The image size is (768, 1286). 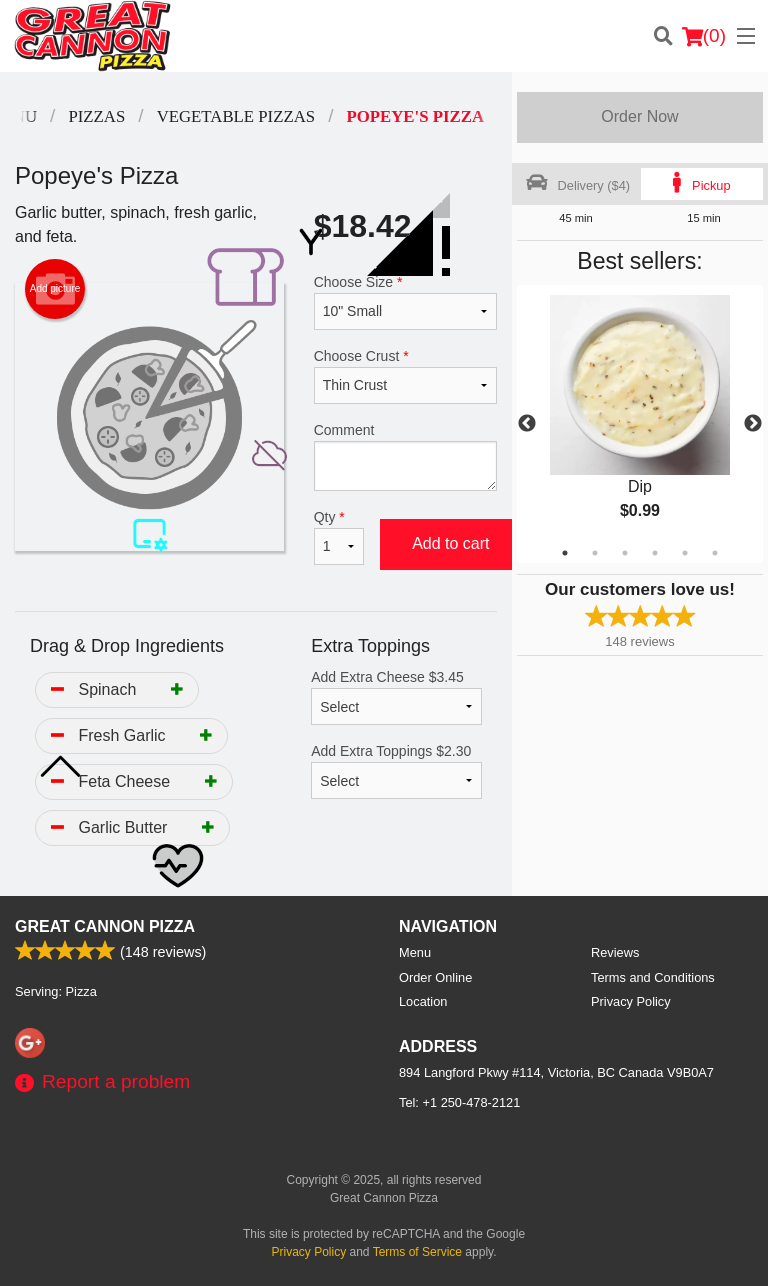 I want to click on collapse an expanded section, so click(x=60, y=777).